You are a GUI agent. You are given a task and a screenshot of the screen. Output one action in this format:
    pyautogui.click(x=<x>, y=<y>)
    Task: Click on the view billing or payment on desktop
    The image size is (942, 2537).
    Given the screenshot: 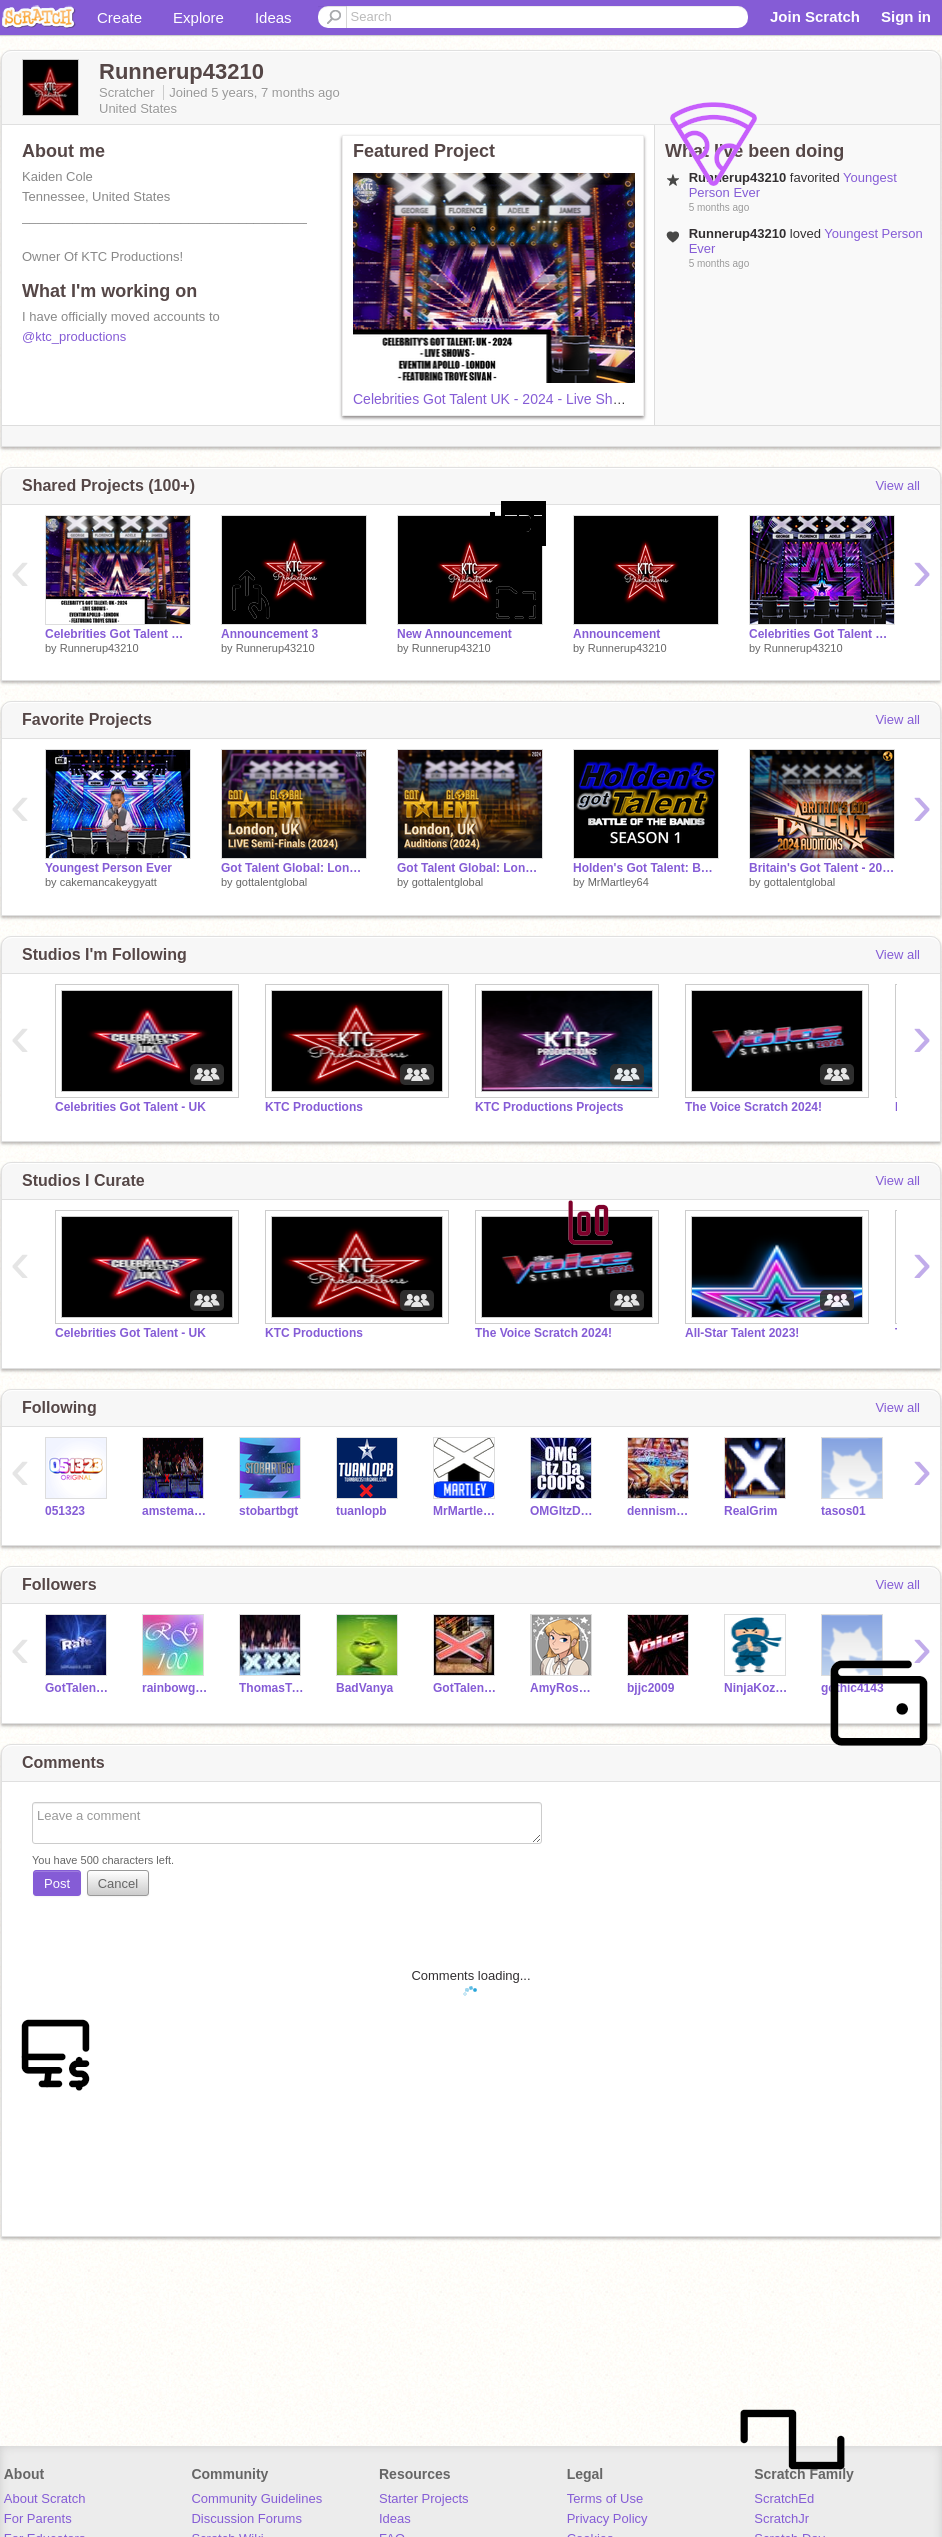 What is the action you would take?
    pyautogui.click(x=55, y=2053)
    